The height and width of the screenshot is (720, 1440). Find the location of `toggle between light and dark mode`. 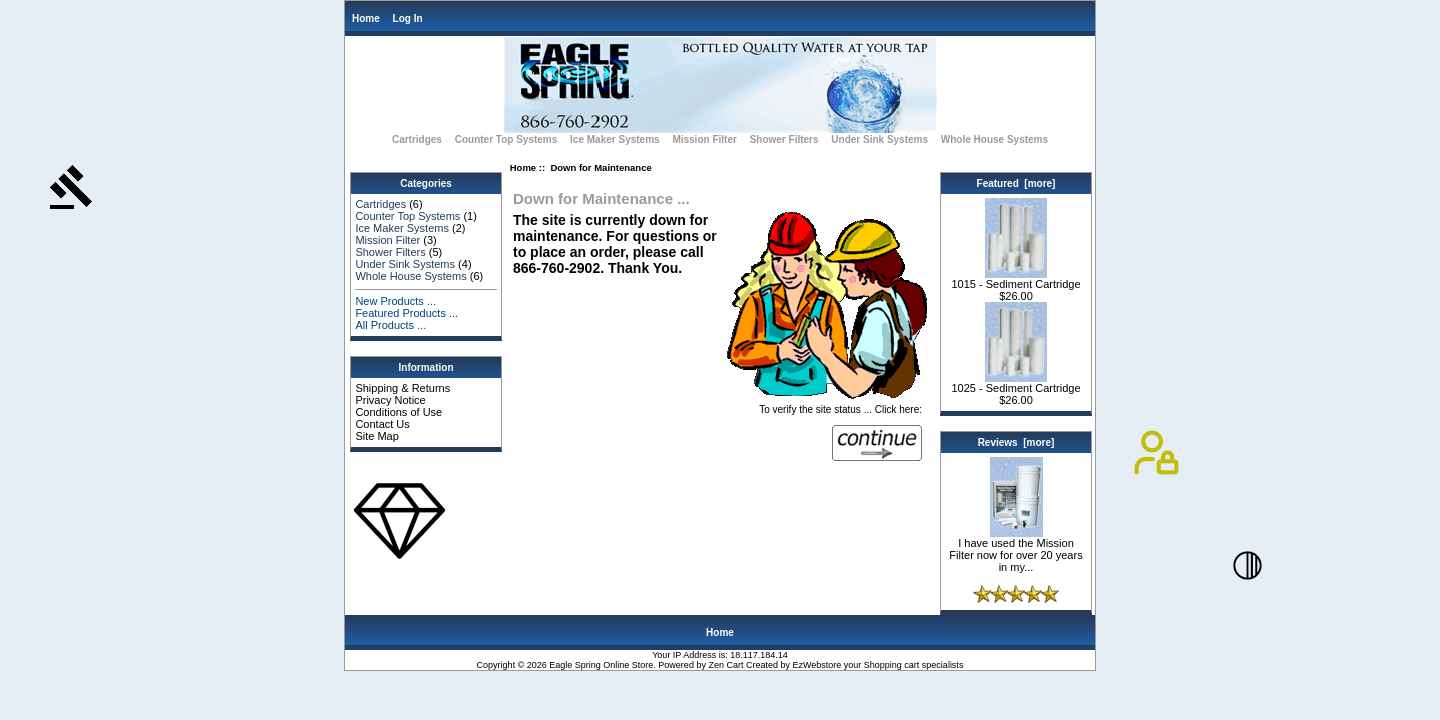

toggle between light and dark mode is located at coordinates (1247, 565).